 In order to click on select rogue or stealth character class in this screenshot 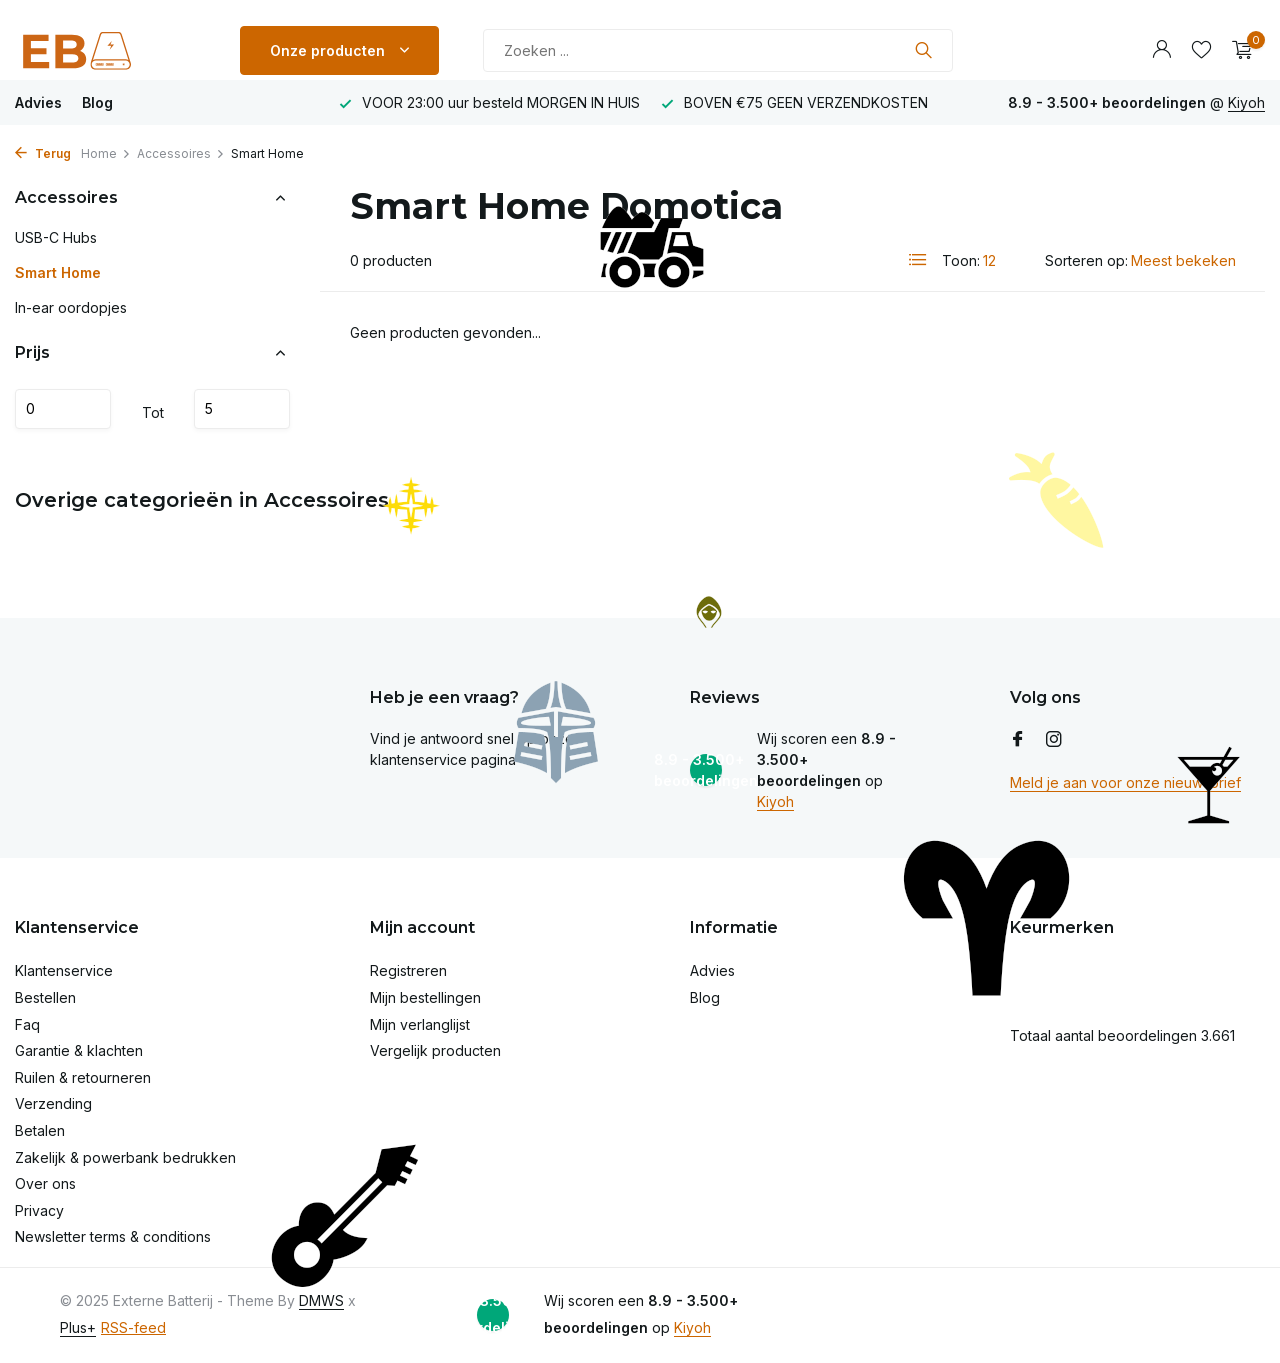, I will do `click(709, 612)`.